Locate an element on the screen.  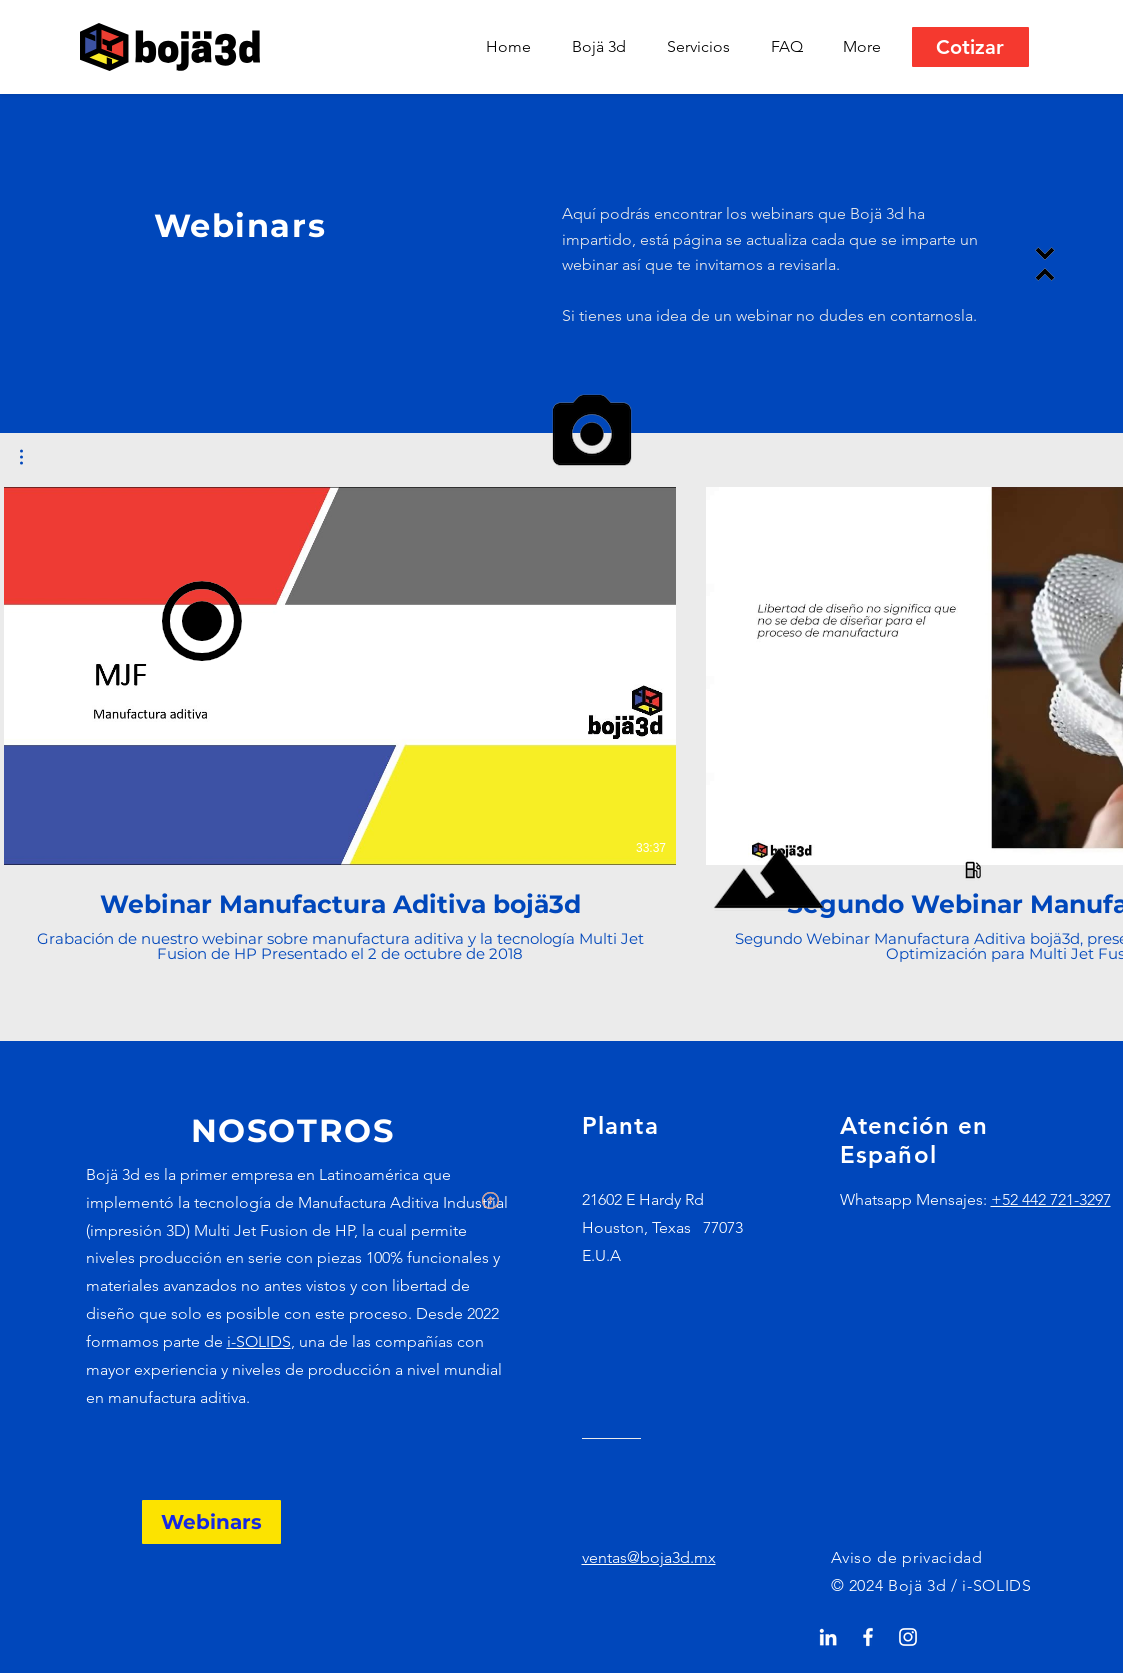
take a photo is located at coordinates (592, 434).